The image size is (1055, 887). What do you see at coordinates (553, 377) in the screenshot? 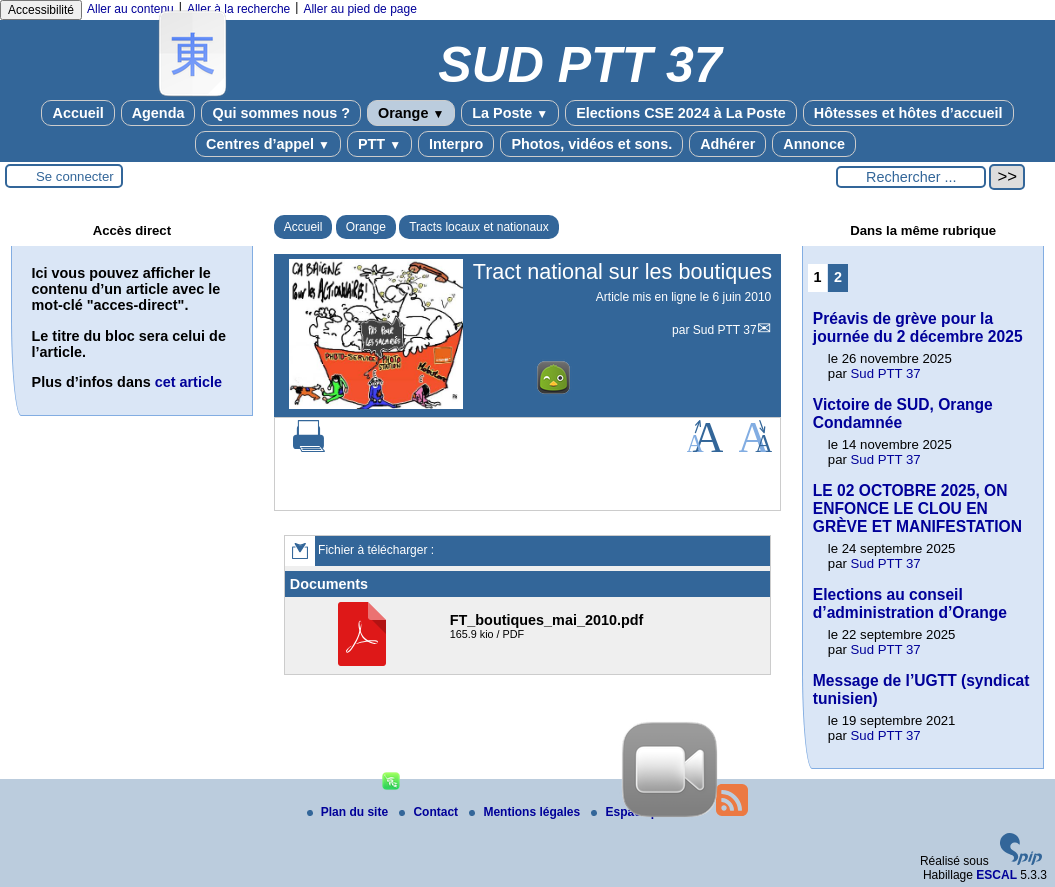
I see `open choqok microblogging client` at bounding box center [553, 377].